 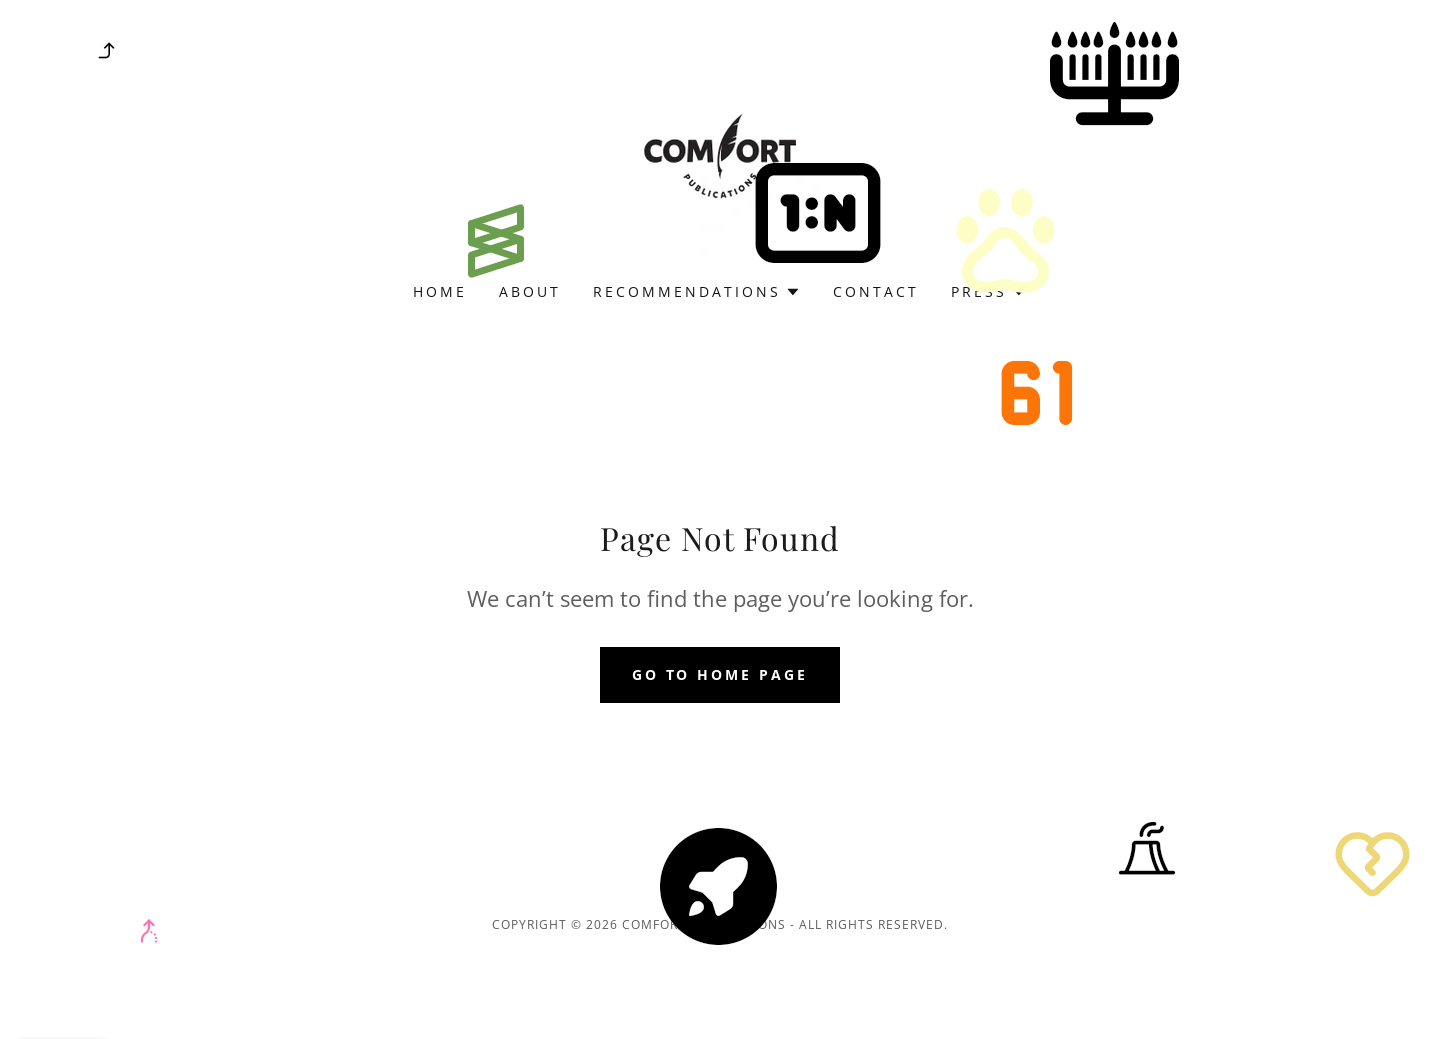 What do you see at coordinates (106, 50) in the screenshot?
I see `navigate forward and up in a directory` at bounding box center [106, 50].